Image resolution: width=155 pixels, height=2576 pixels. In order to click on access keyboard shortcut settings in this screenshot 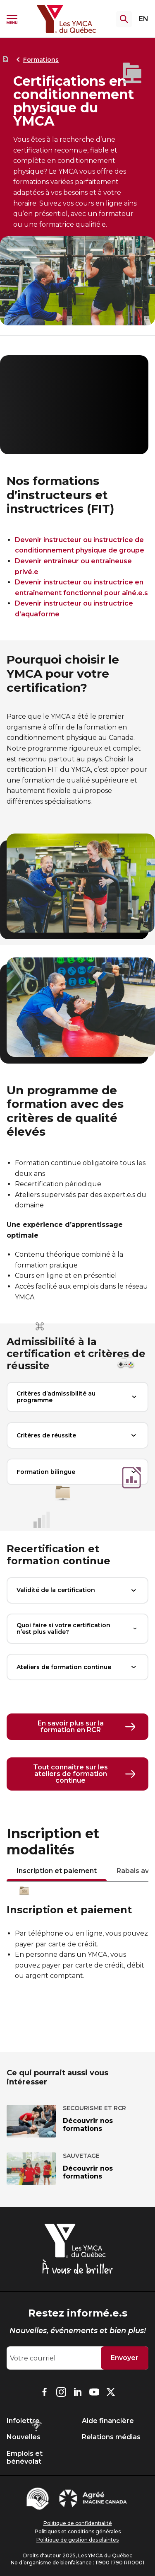, I will do `click(40, 1326)`.